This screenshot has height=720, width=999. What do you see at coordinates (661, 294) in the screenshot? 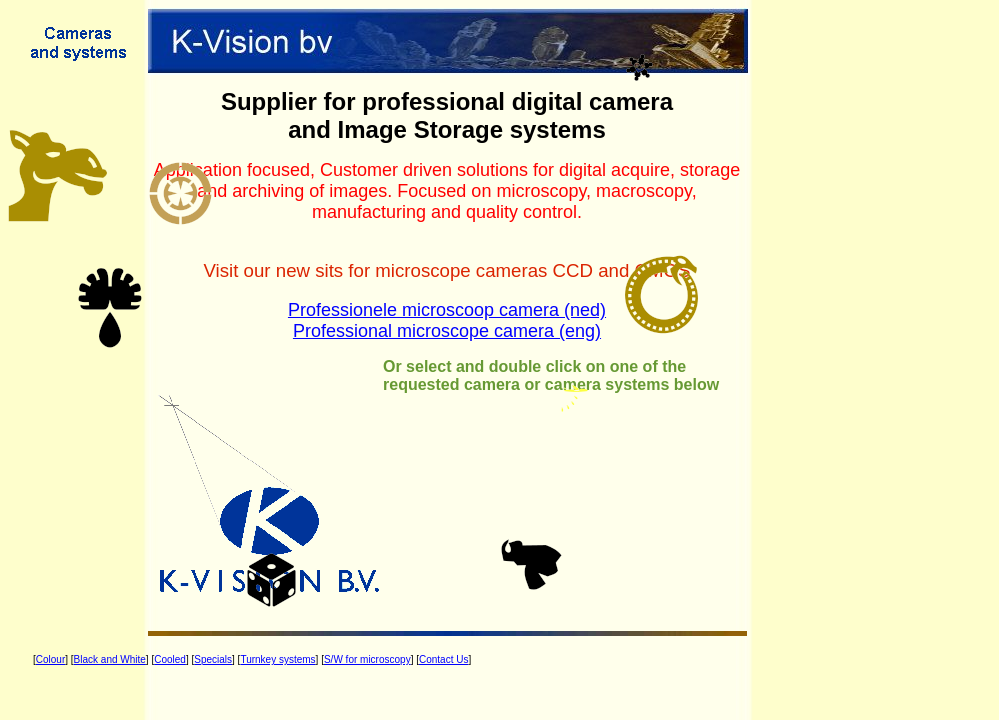
I see `indicates infinite loop or cyclical process` at bounding box center [661, 294].